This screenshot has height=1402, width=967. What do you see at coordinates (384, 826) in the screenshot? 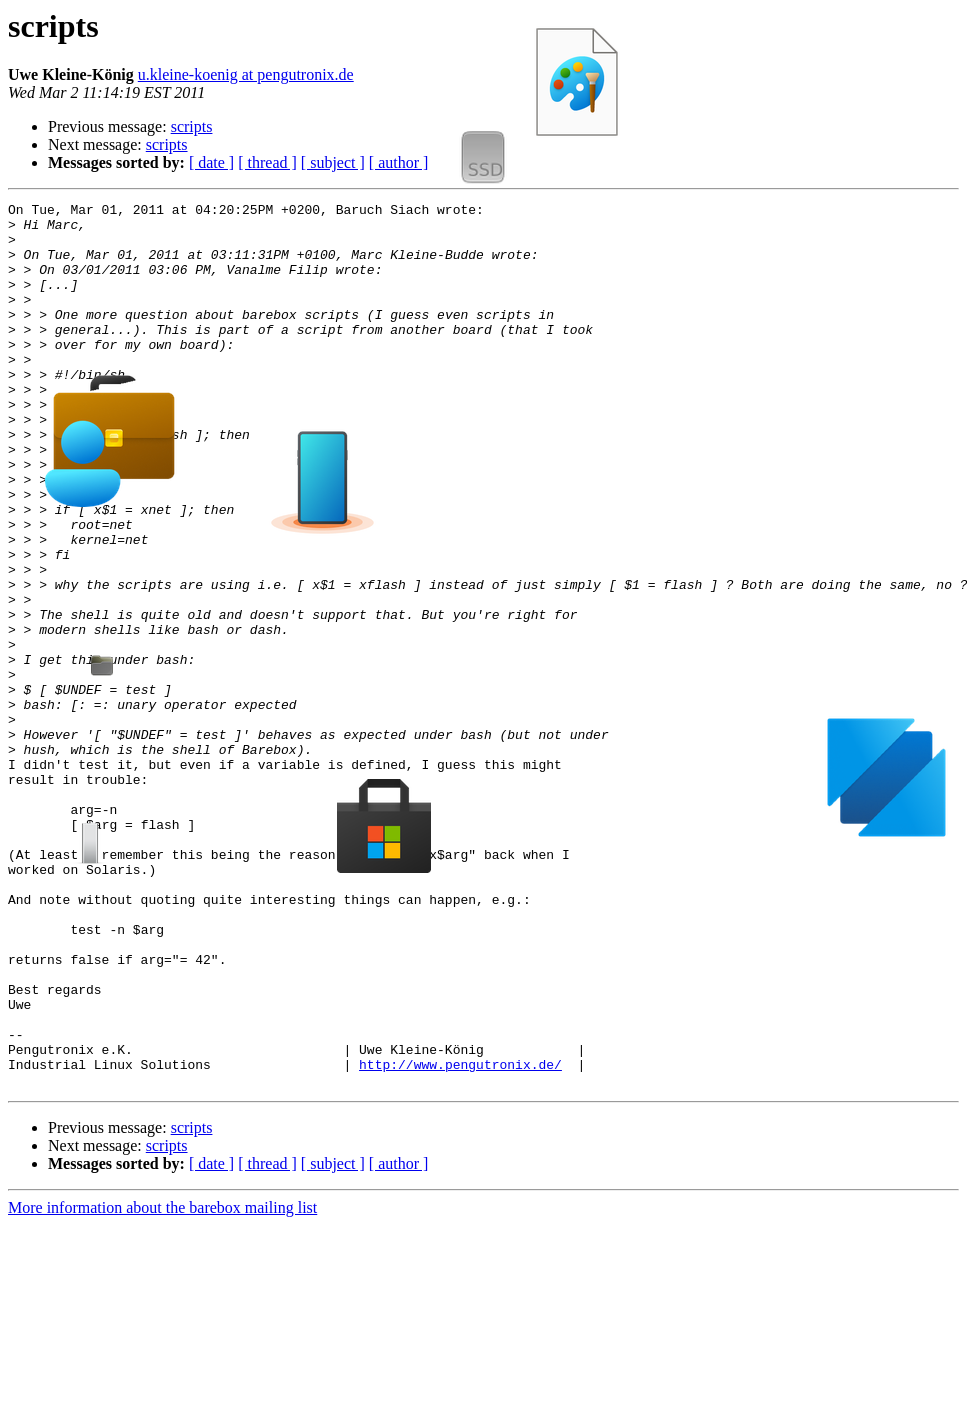
I see `open the Microsoft Store app` at bounding box center [384, 826].